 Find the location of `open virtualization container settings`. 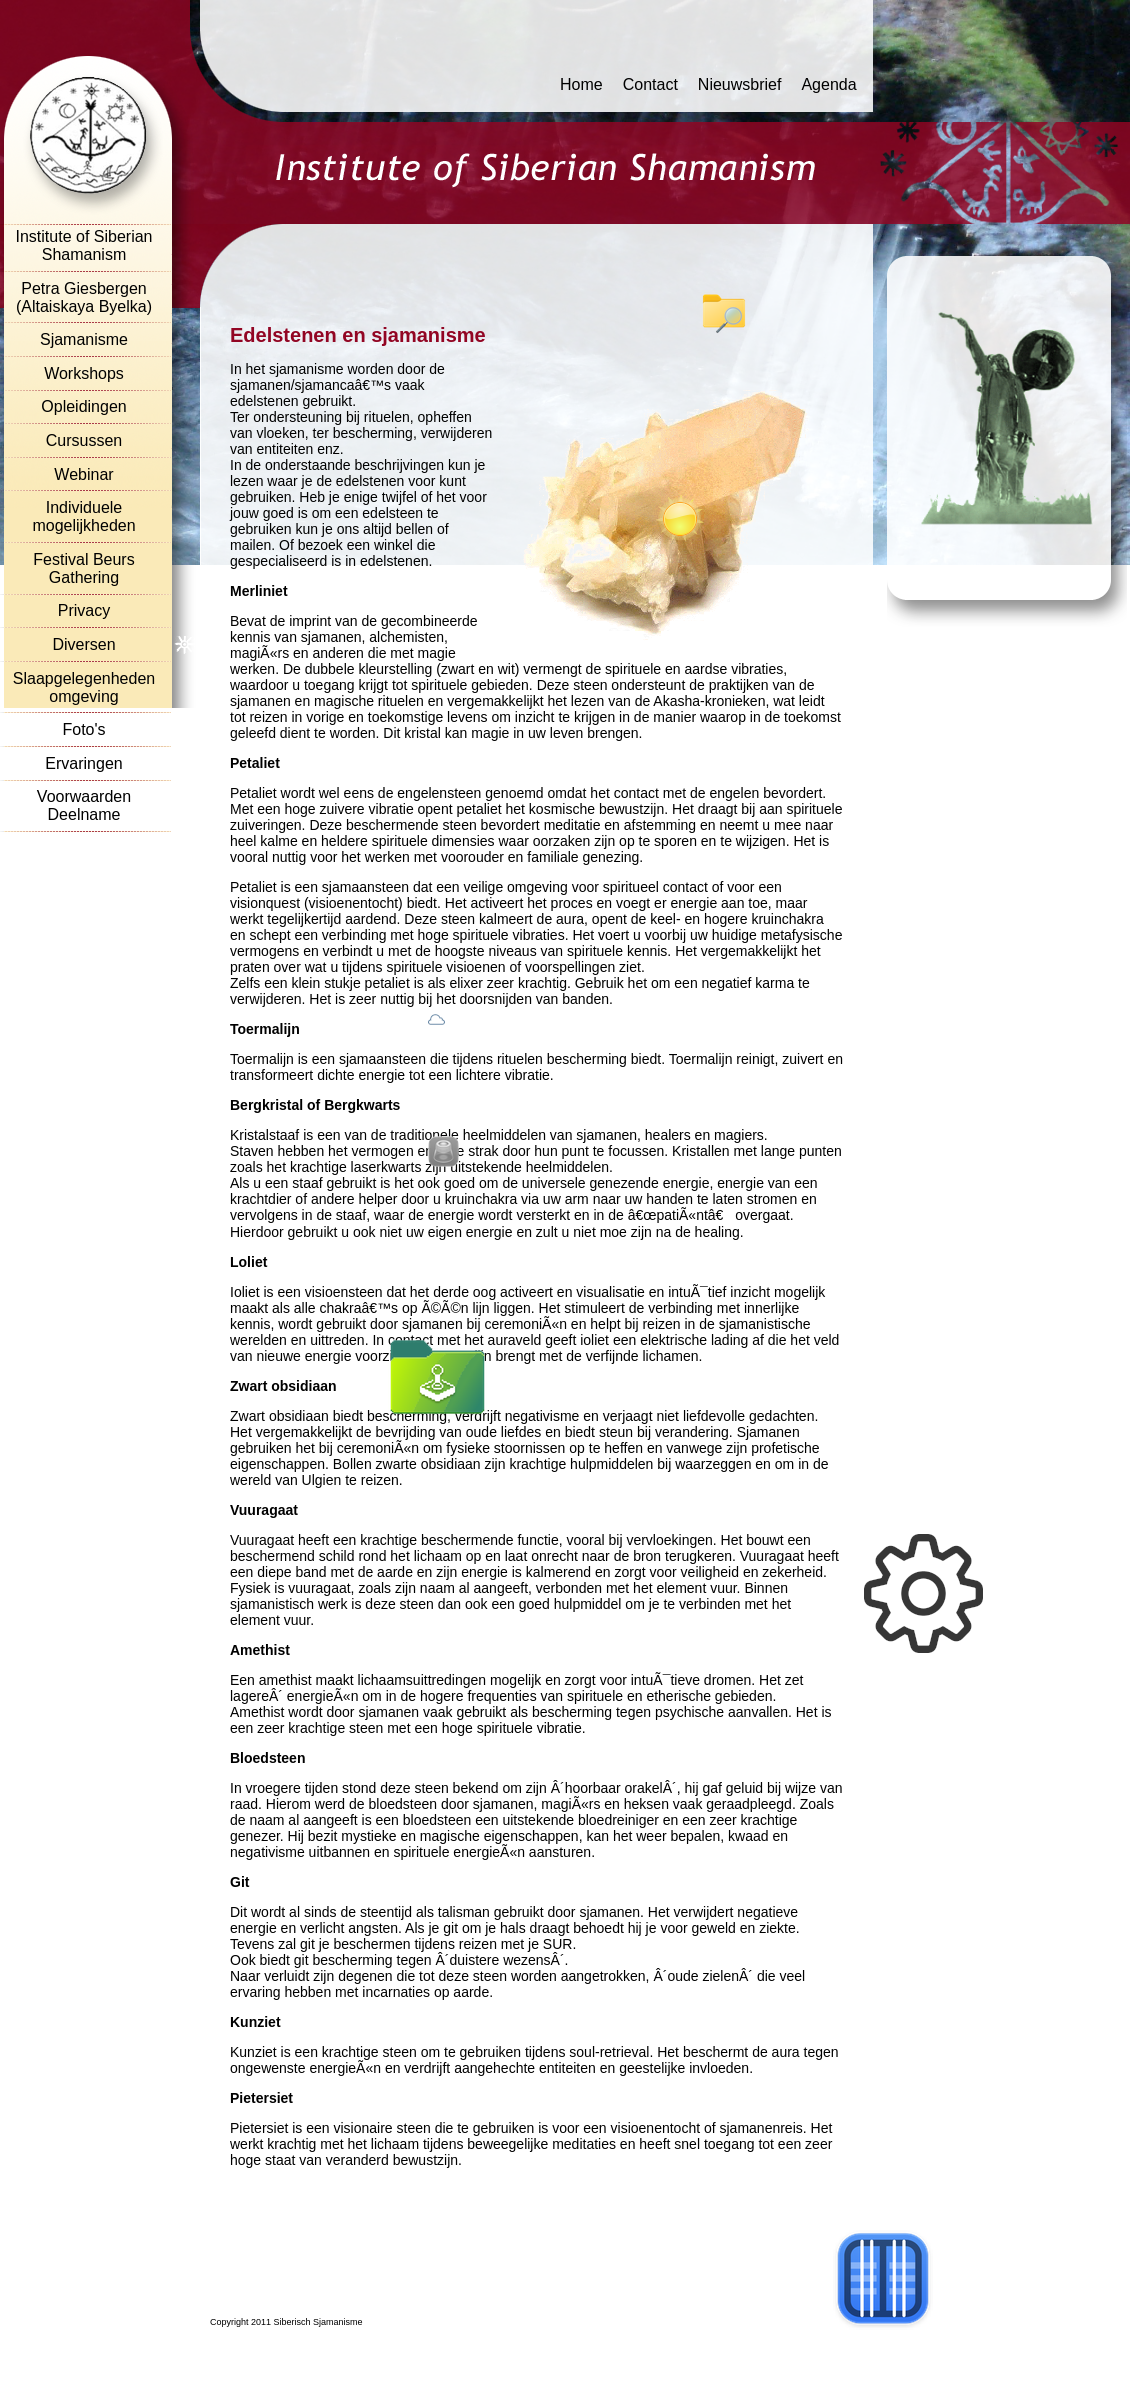

open virtualization container settings is located at coordinates (883, 2280).